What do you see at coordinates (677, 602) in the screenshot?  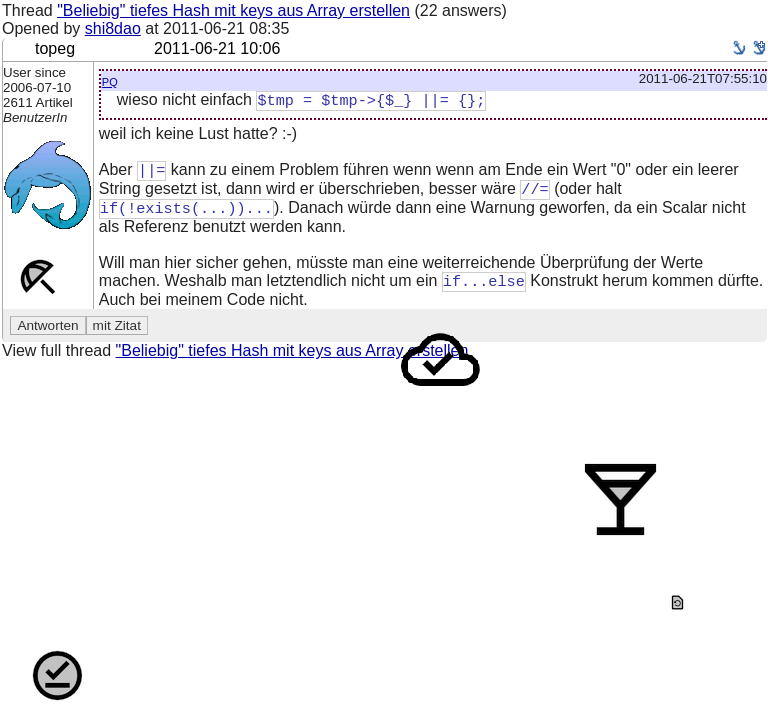 I see `restore a previous version of a document` at bounding box center [677, 602].